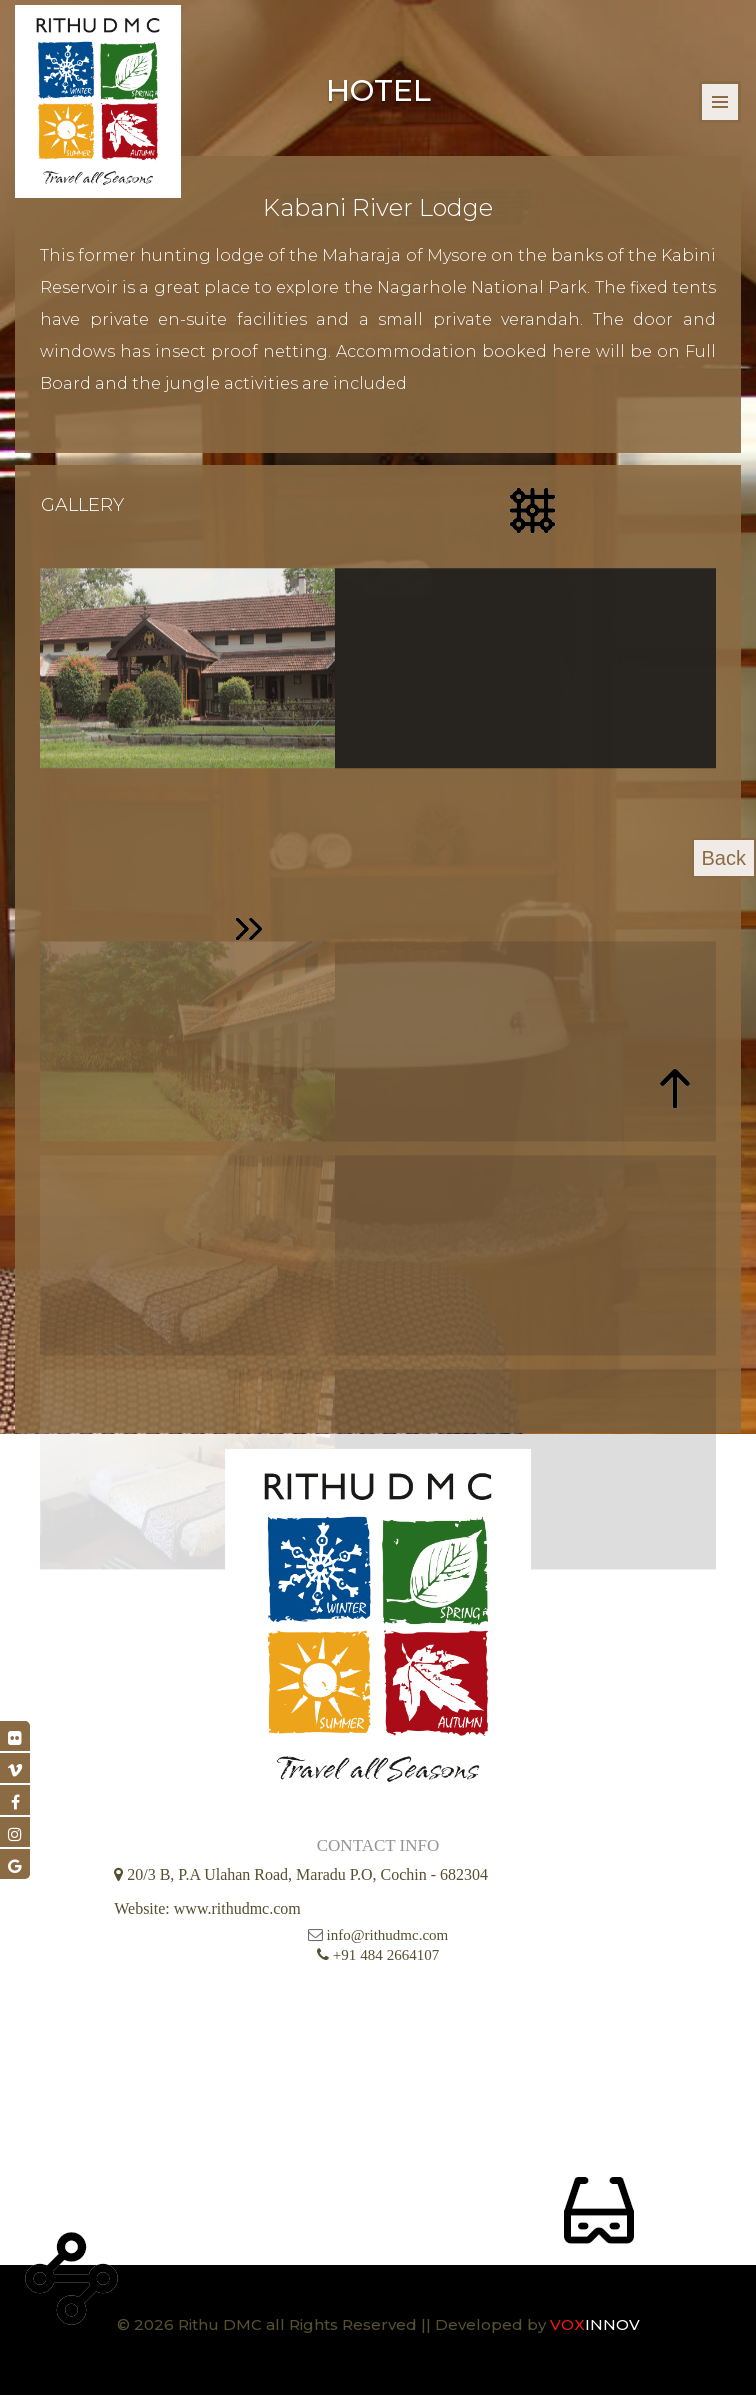 The height and width of the screenshot is (2395, 756). What do you see at coordinates (599, 2212) in the screenshot?
I see `enable 3D viewing mode` at bounding box center [599, 2212].